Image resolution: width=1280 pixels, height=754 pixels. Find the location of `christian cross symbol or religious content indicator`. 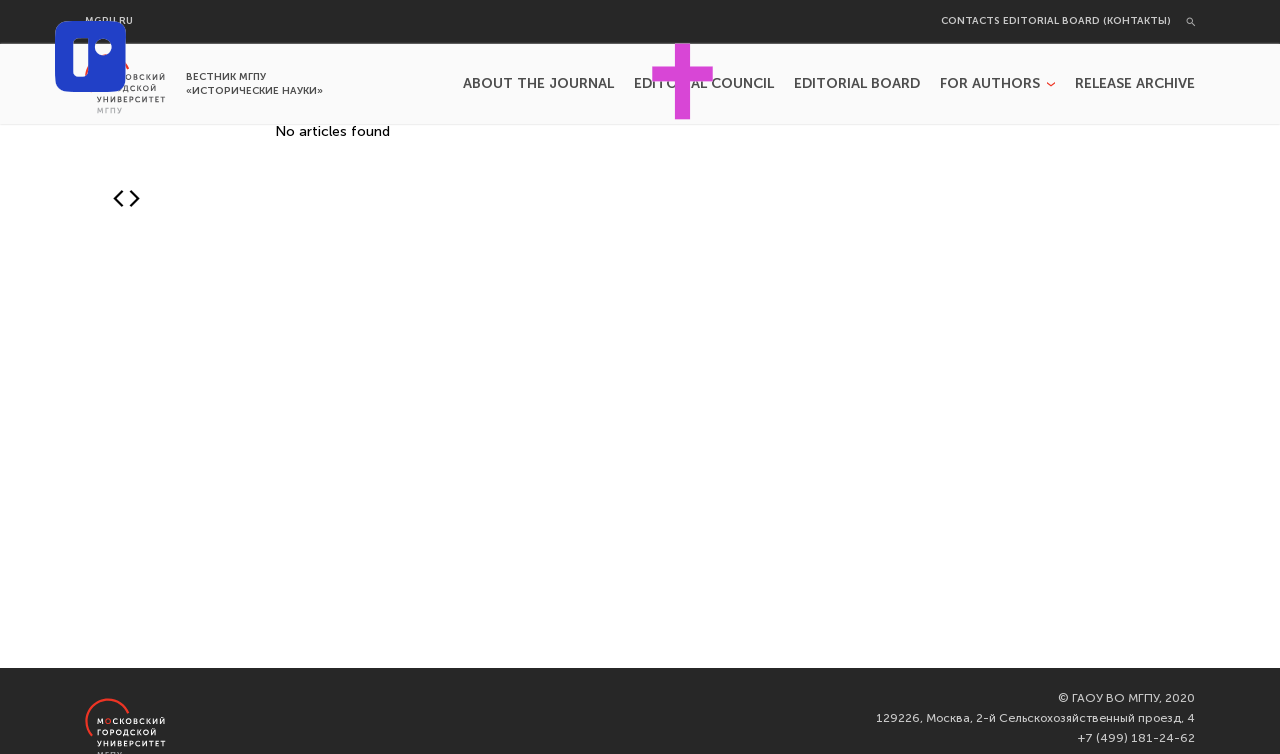

christian cross symbol or religious content indicator is located at coordinates (682, 81).